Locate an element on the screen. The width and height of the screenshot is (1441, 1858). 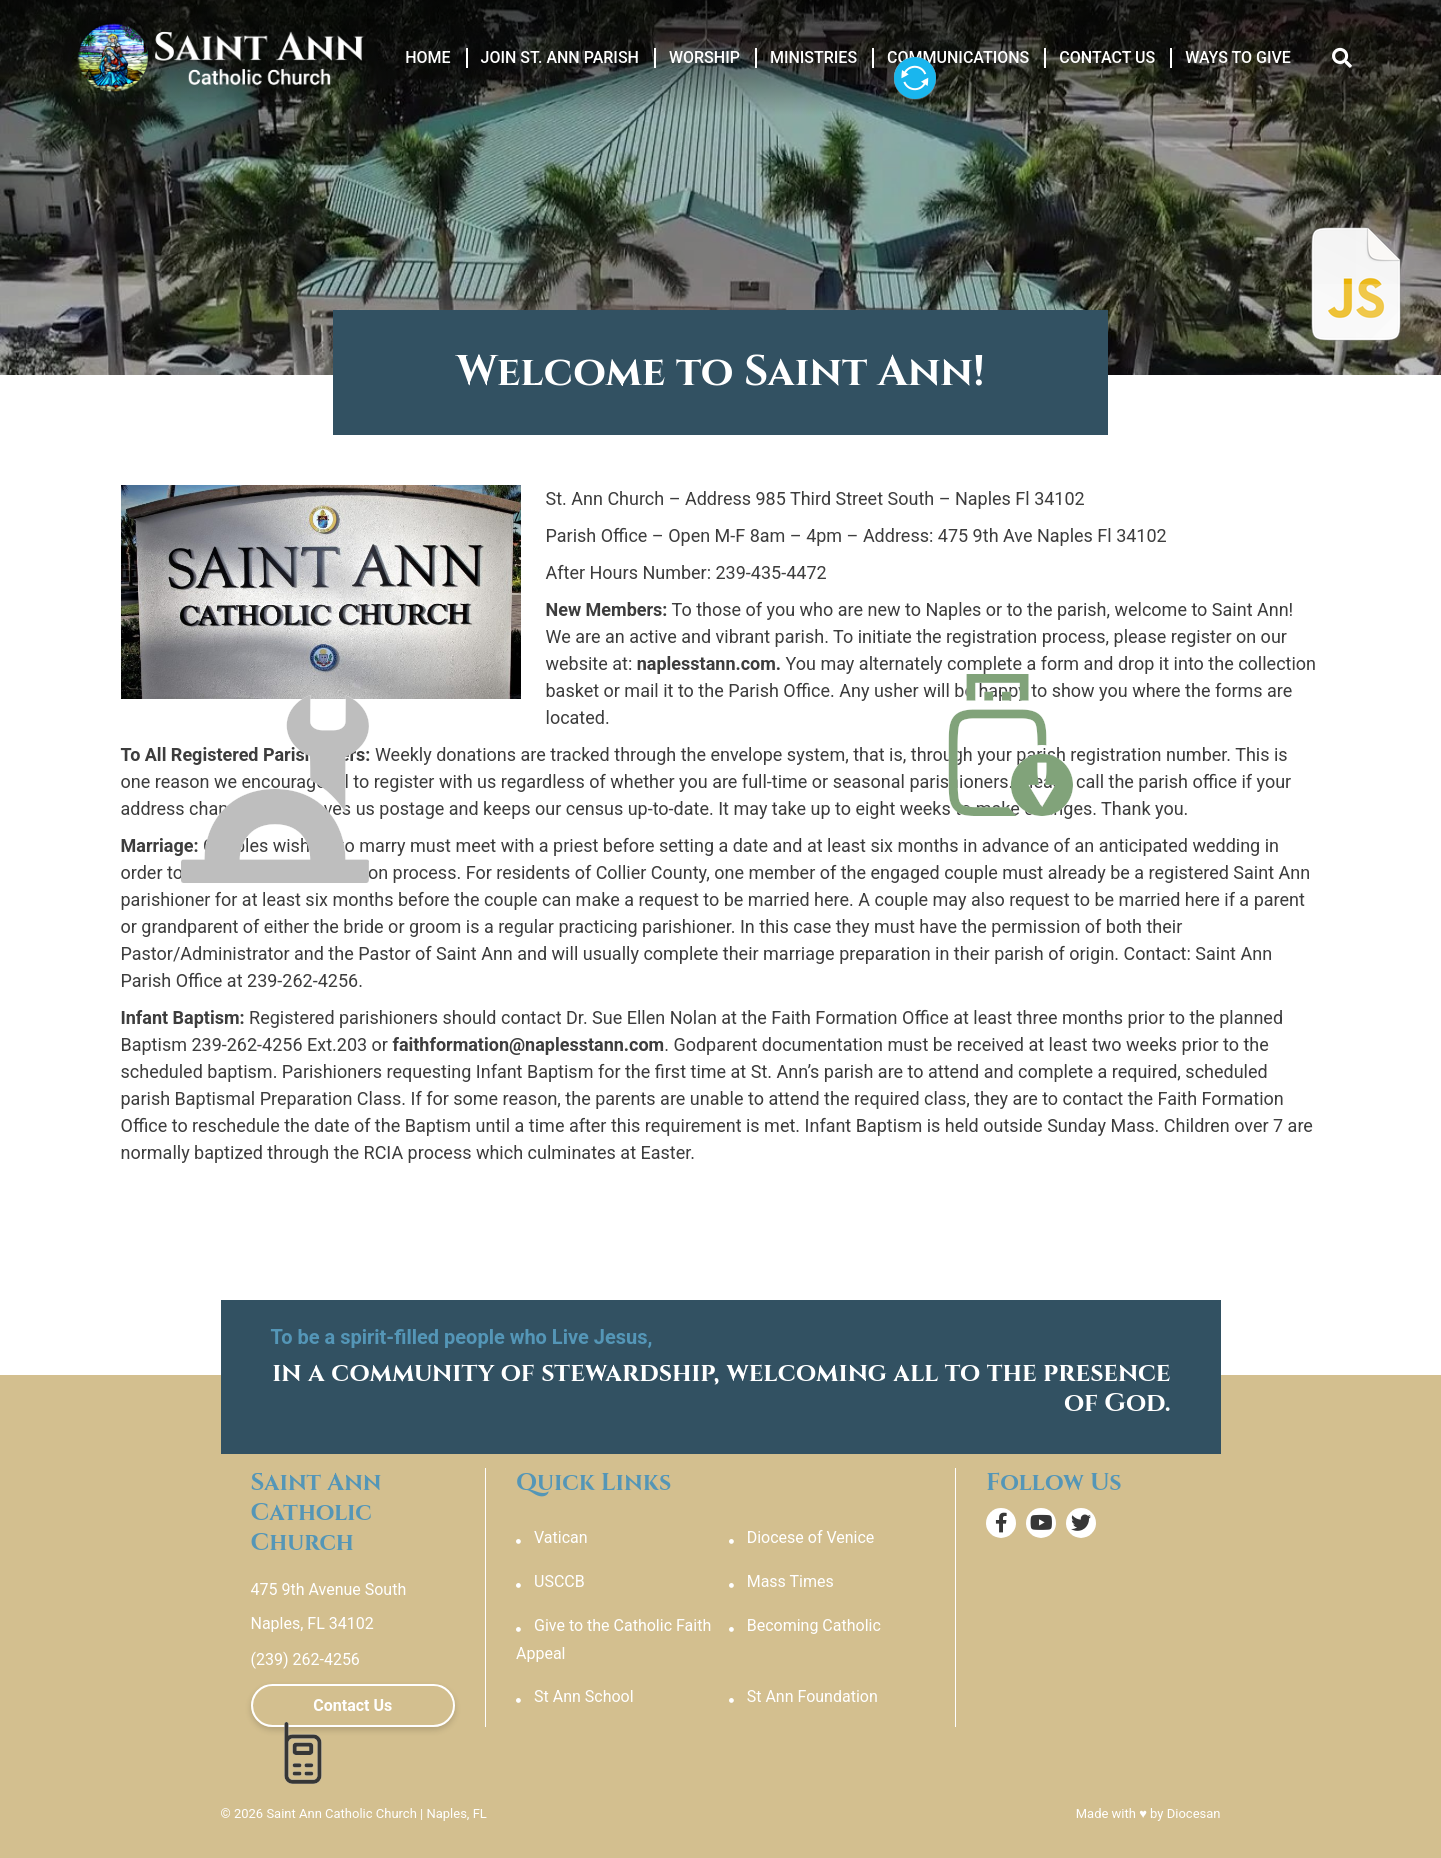
access engineering or technical tools is located at coordinates (275, 789).